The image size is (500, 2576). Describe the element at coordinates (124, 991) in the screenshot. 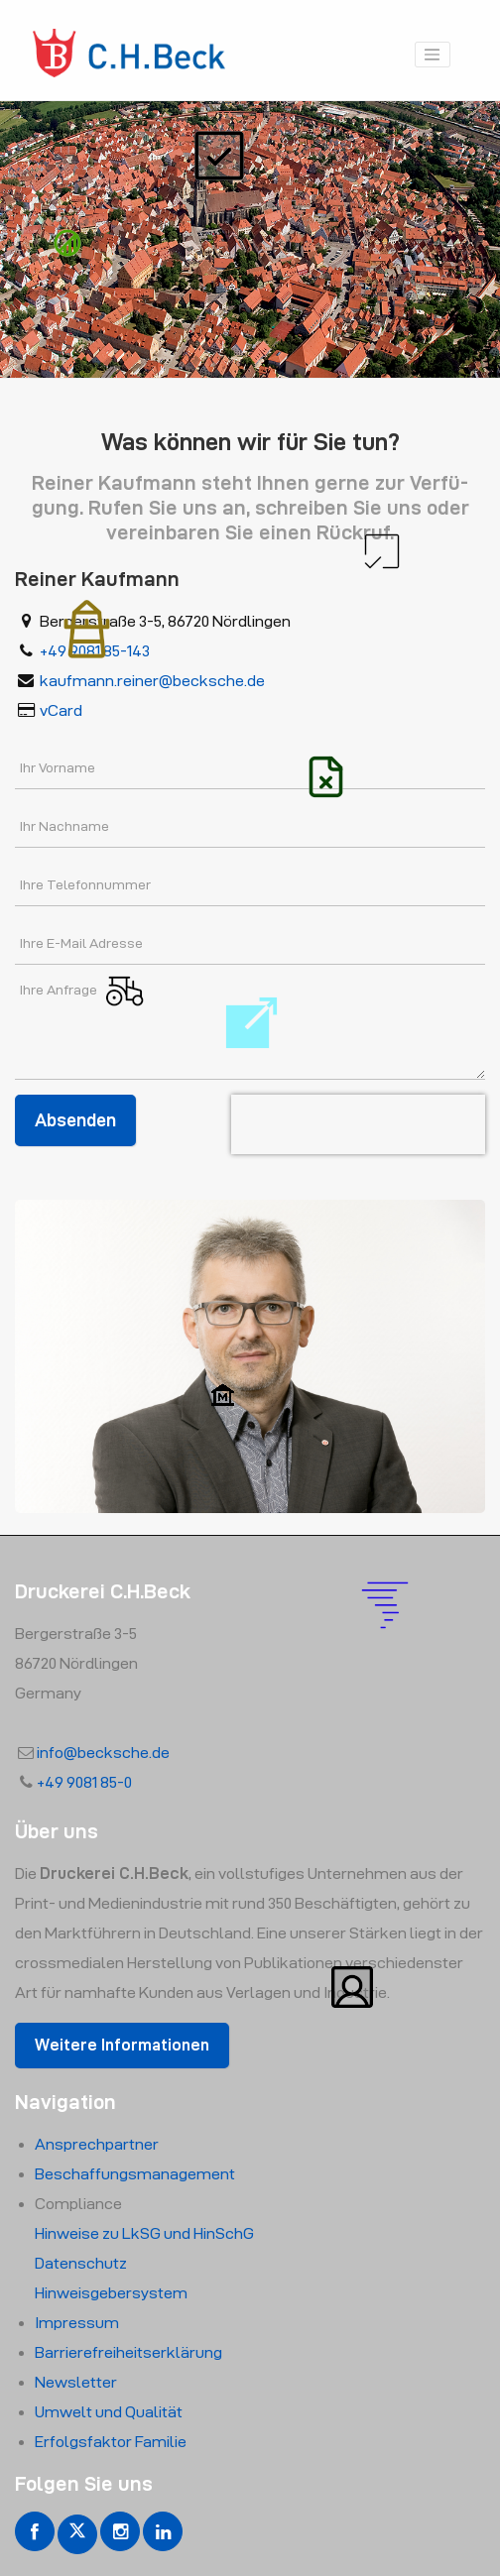

I see `access farming or agricultural features` at that location.